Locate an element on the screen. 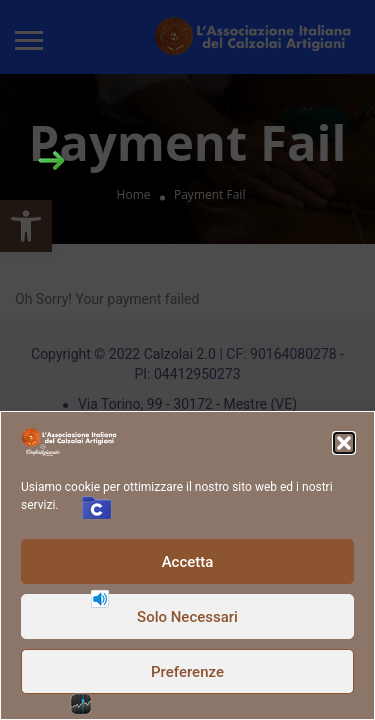 The image size is (375, 720). open the stocks app is located at coordinates (81, 704).